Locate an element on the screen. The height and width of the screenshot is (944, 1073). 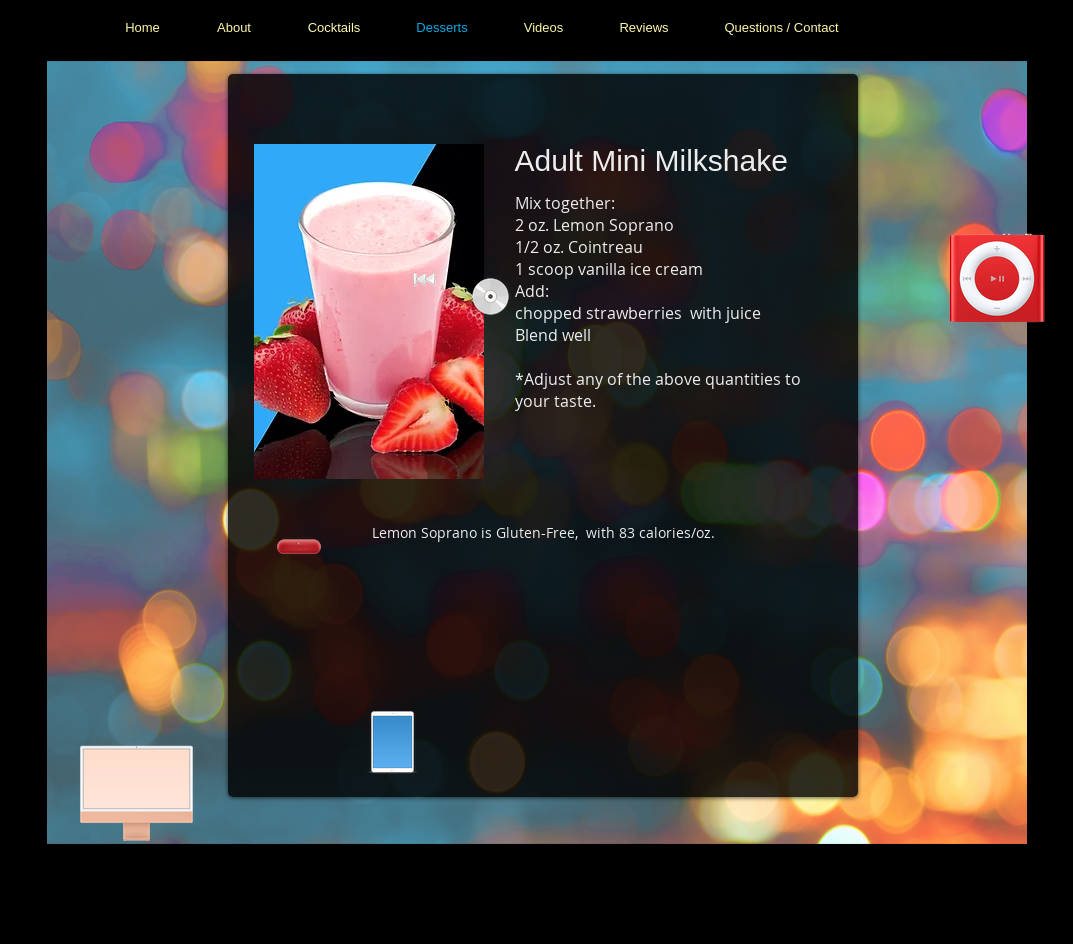
iPod shuffle device connected is located at coordinates (997, 278).